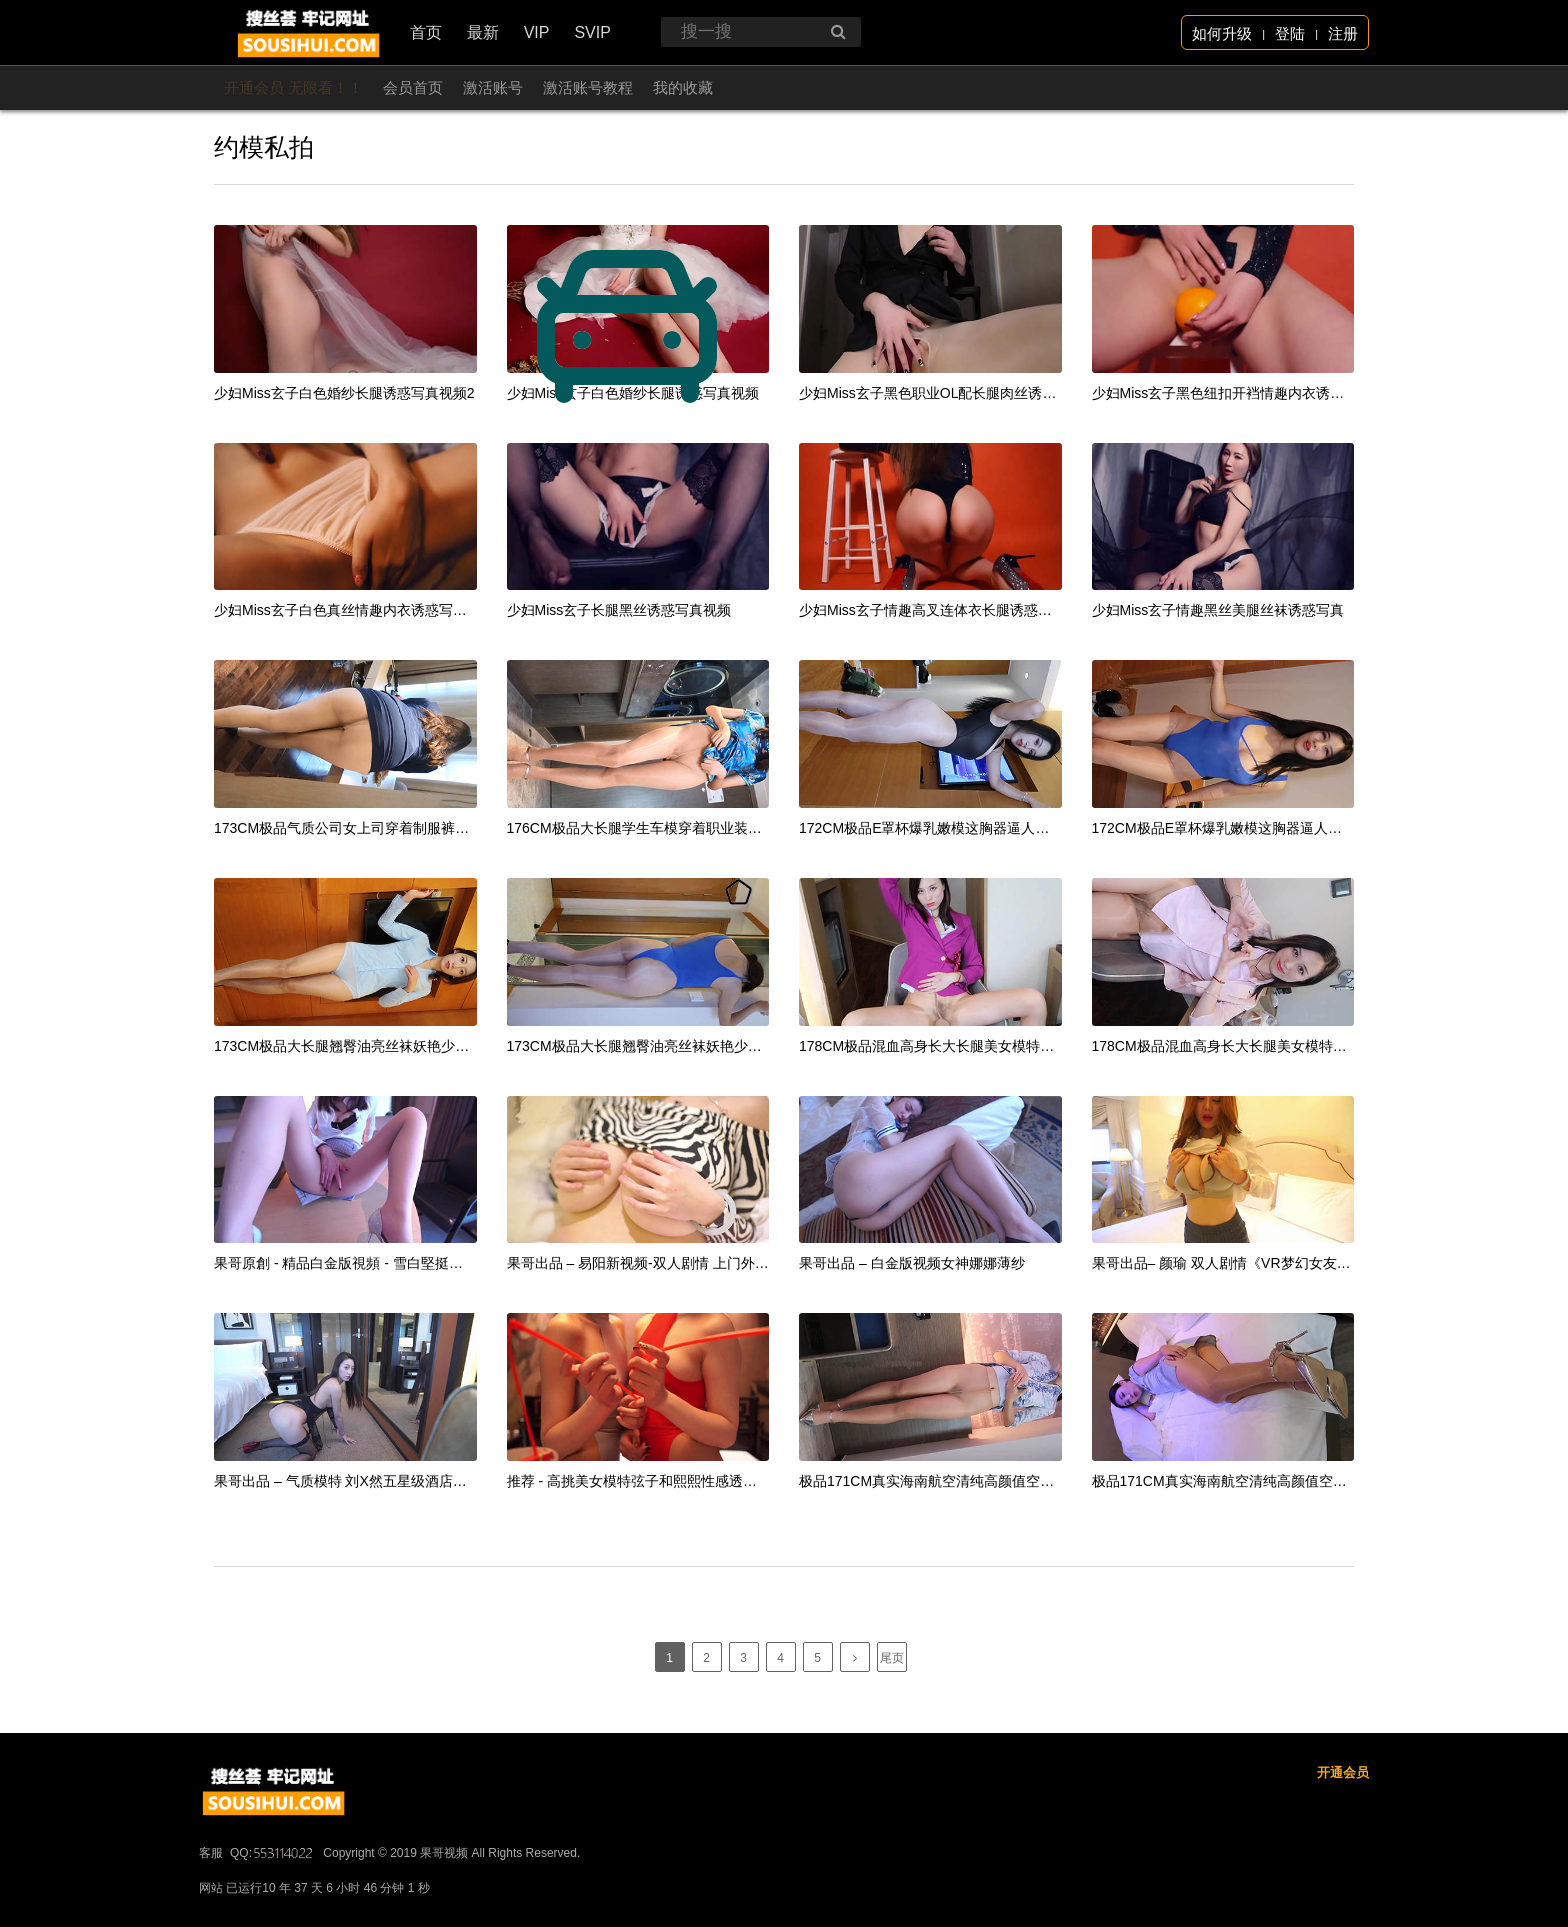 This screenshot has height=1927, width=1568. I want to click on select pentagon shape tool, so click(738, 892).